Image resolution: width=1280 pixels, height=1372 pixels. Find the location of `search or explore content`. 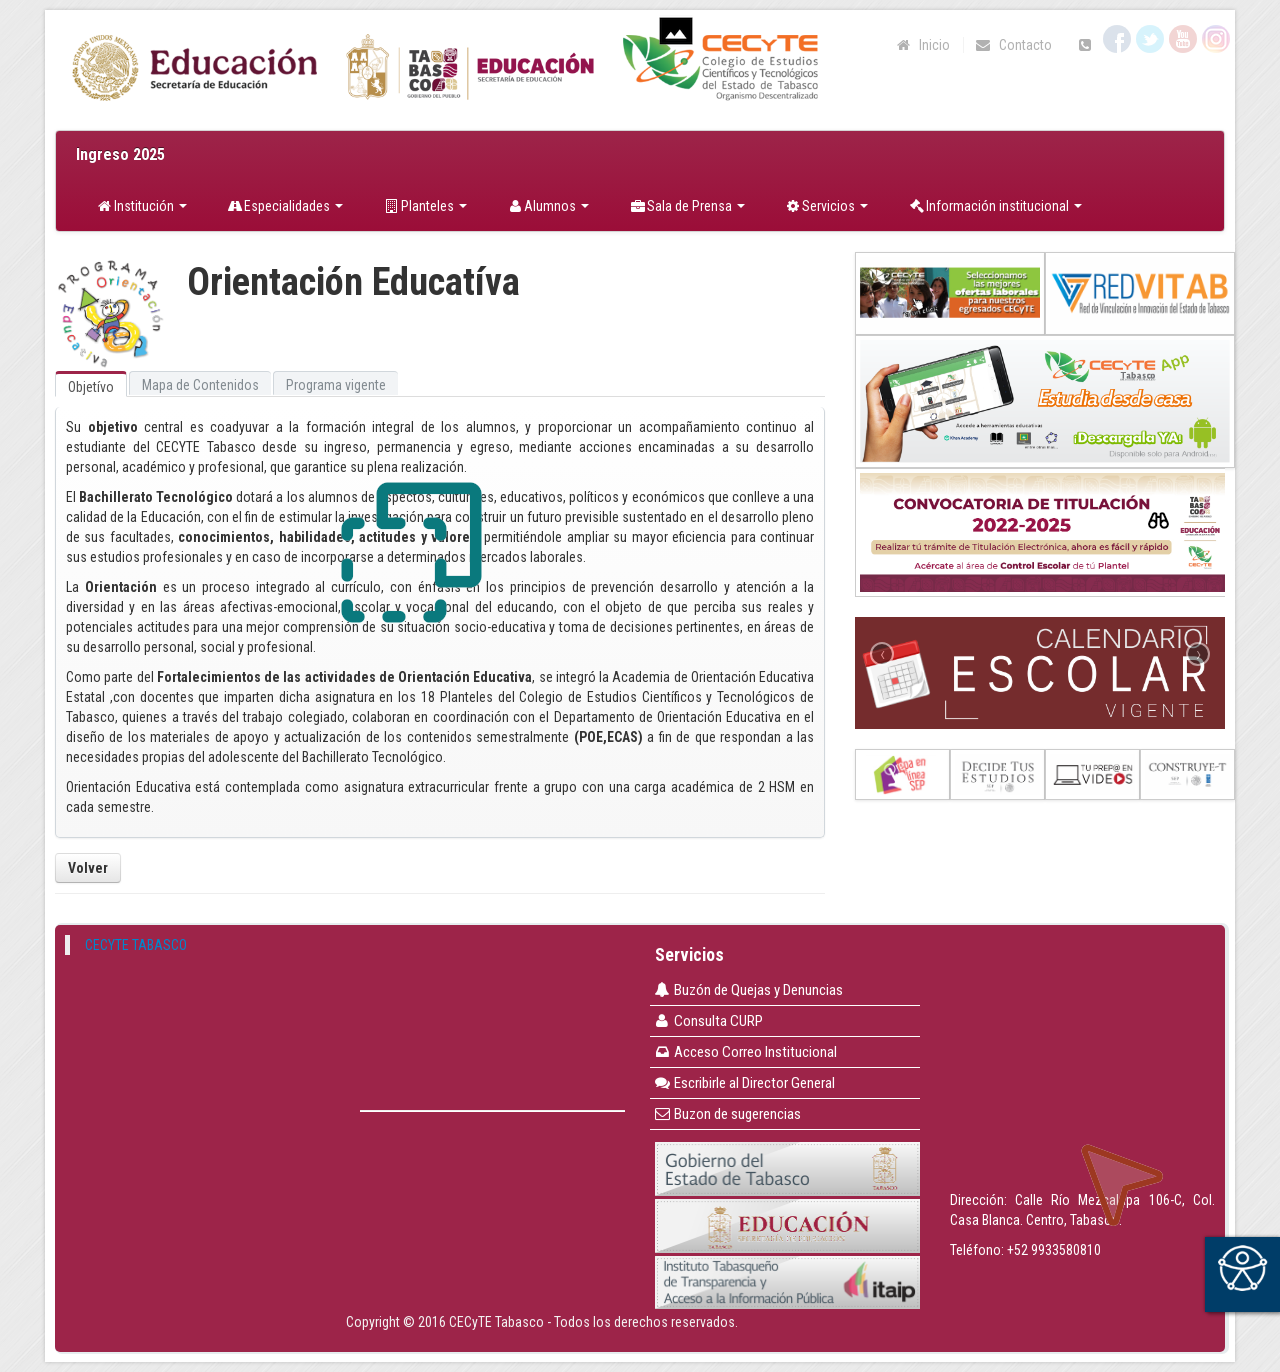

search or explore content is located at coordinates (1158, 520).